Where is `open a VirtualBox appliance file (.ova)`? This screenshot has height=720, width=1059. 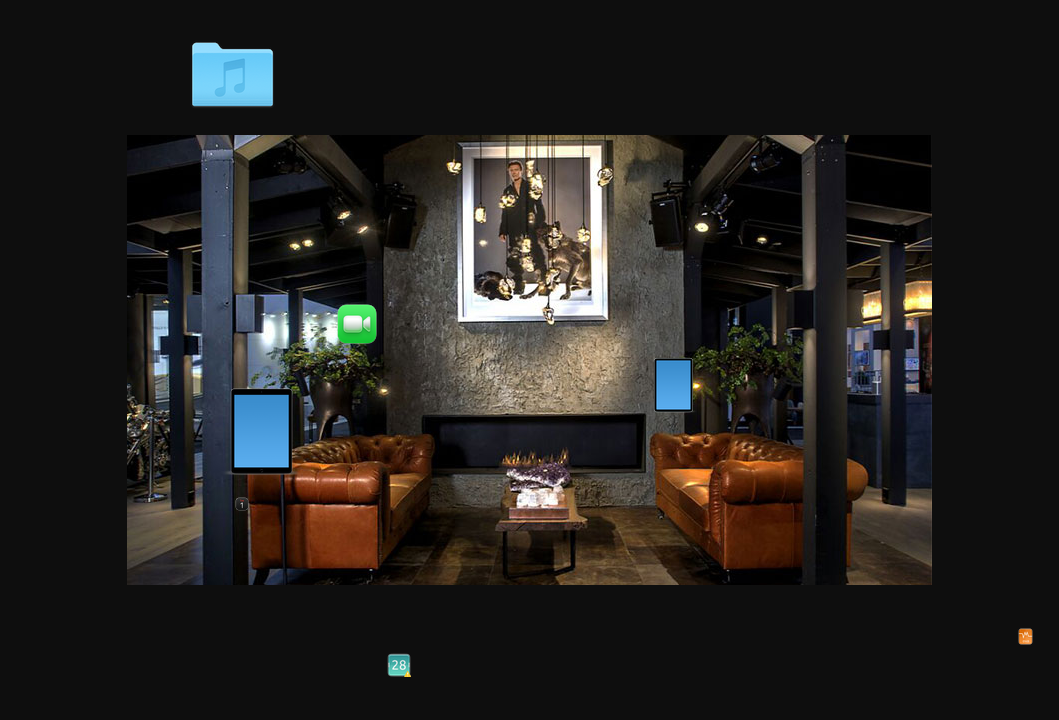 open a VirtualBox appliance file (.ova) is located at coordinates (1025, 636).